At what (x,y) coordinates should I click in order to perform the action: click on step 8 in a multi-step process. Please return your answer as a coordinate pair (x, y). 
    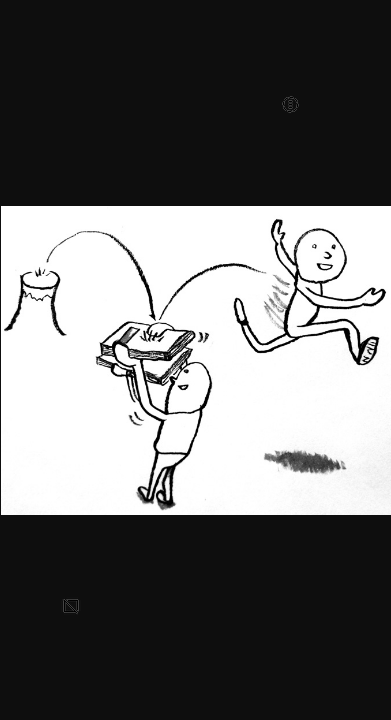
    Looking at the image, I should click on (290, 104).